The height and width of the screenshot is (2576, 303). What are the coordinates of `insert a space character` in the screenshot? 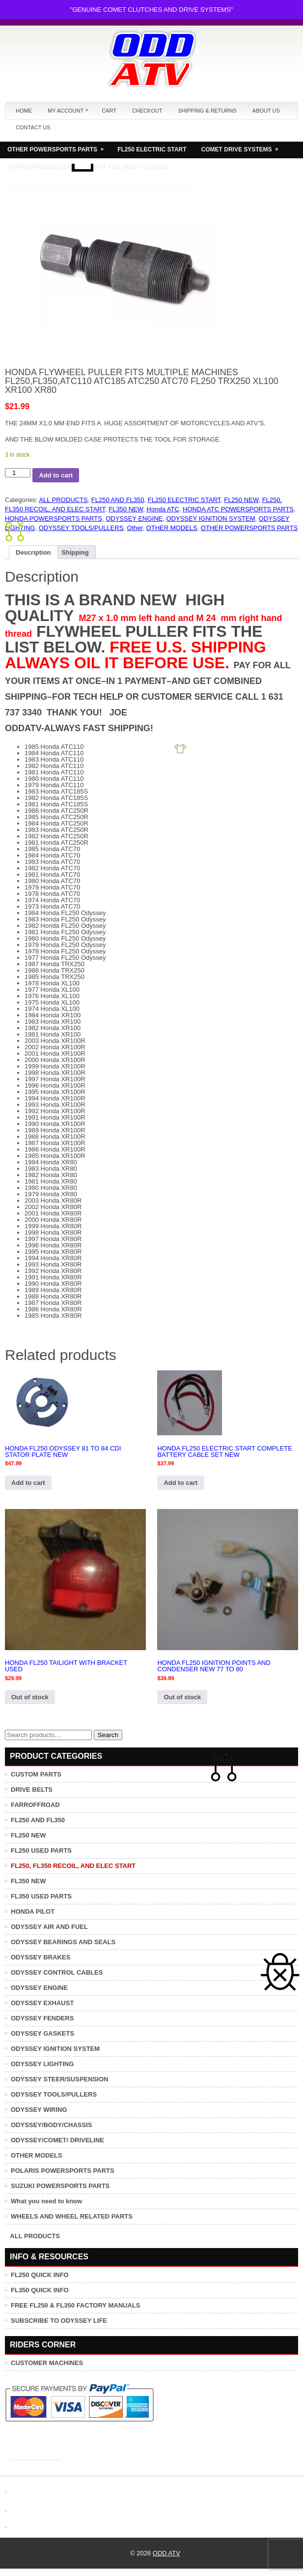 It's located at (83, 168).